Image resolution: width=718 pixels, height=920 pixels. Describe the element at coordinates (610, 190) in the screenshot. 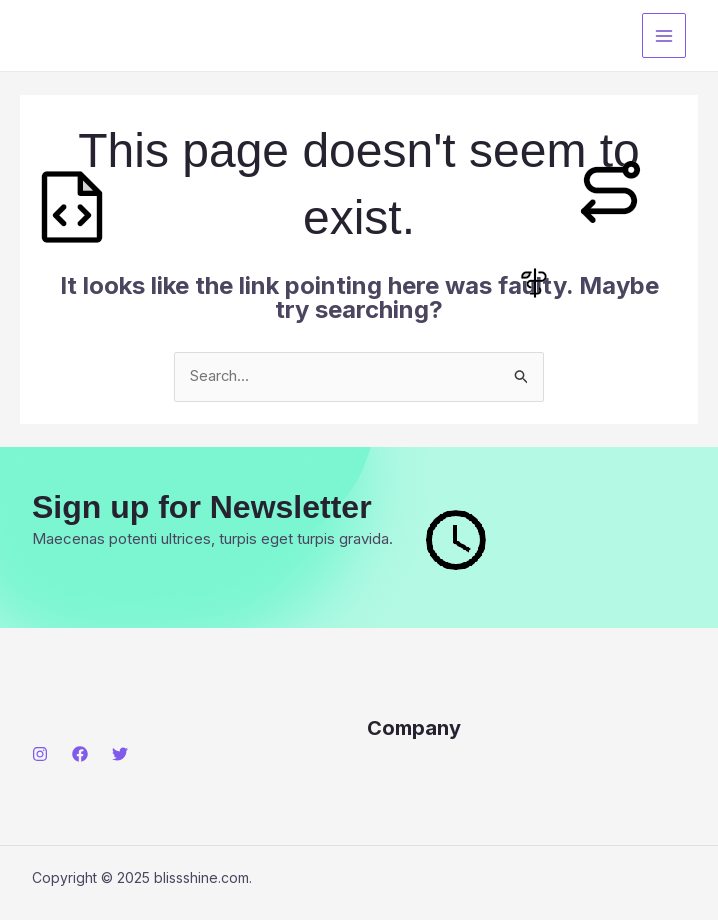

I see `turn left ahead in navigation` at that location.